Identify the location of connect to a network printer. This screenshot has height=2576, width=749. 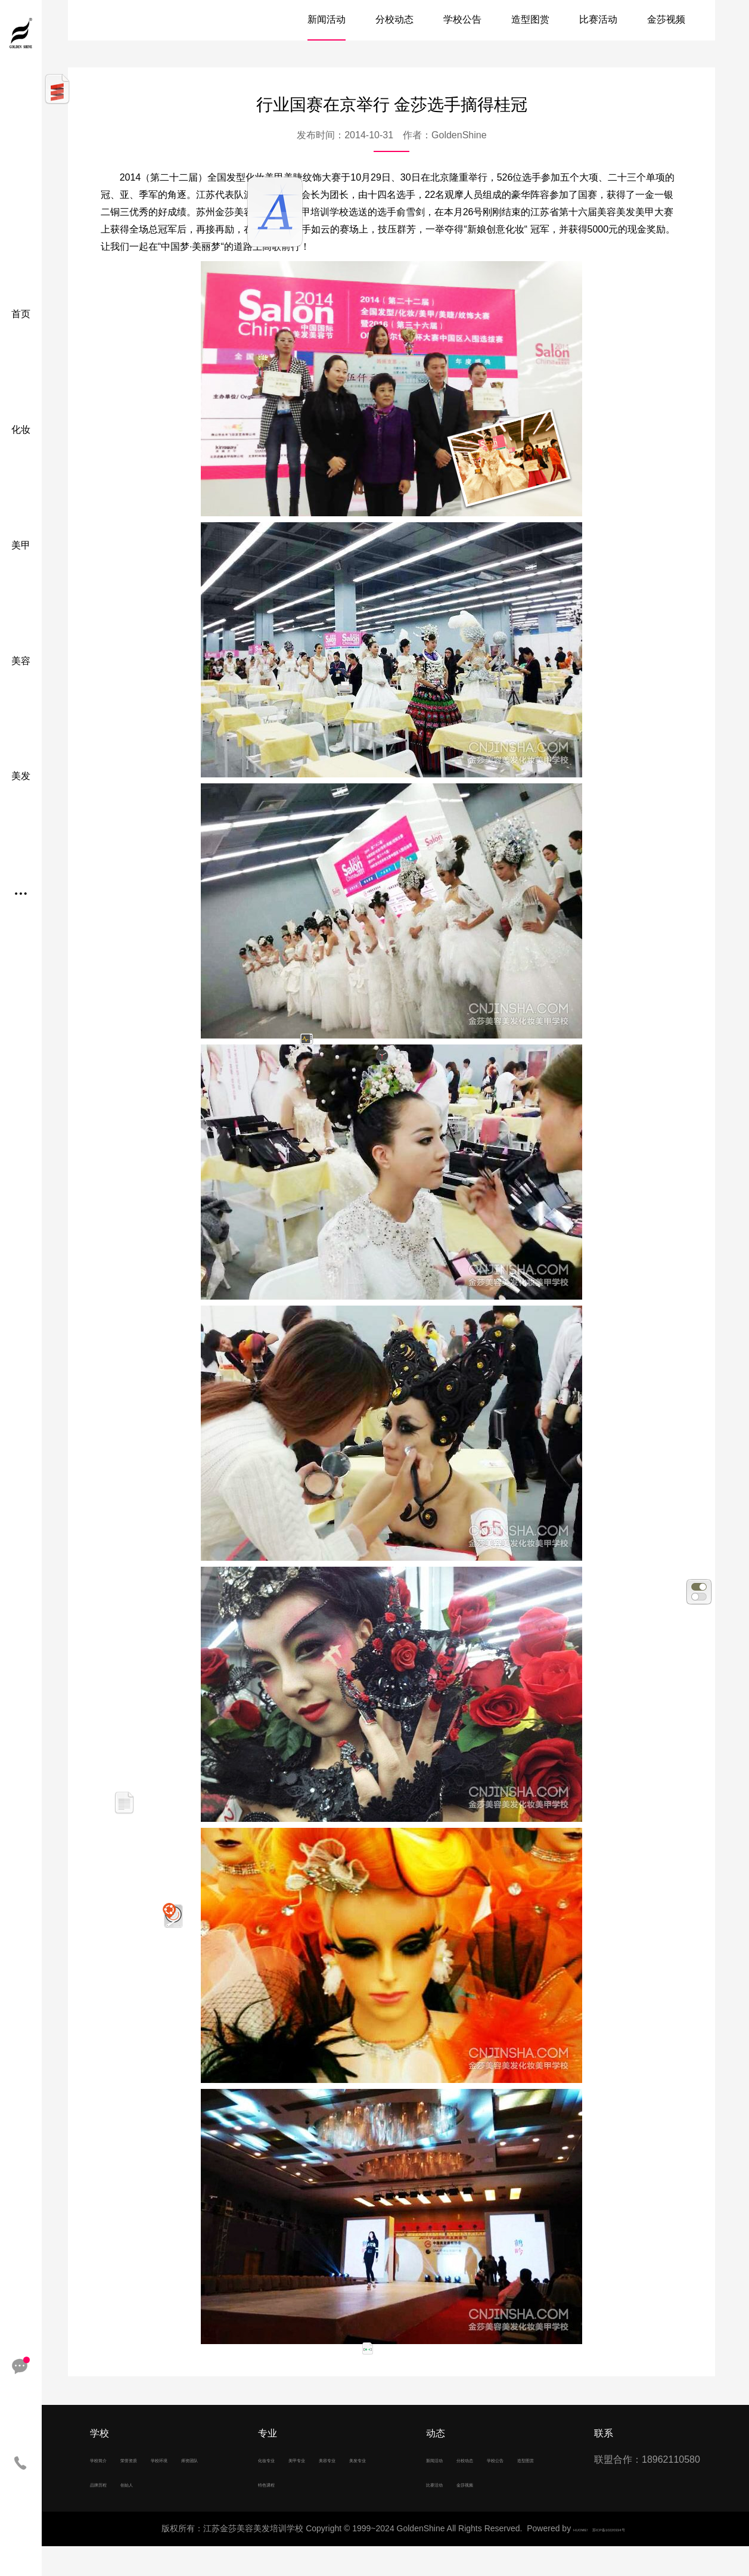
(345, 689).